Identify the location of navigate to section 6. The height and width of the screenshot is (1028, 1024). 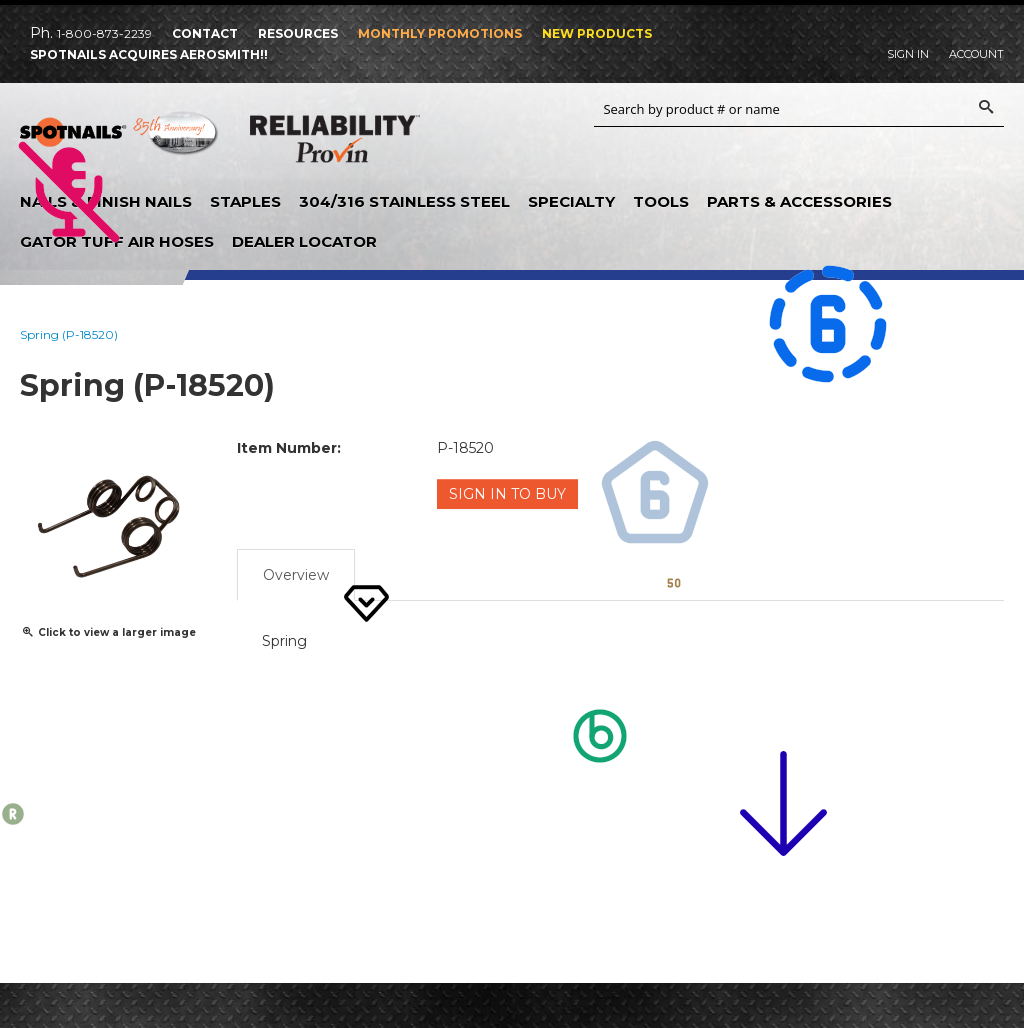
(655, 495).